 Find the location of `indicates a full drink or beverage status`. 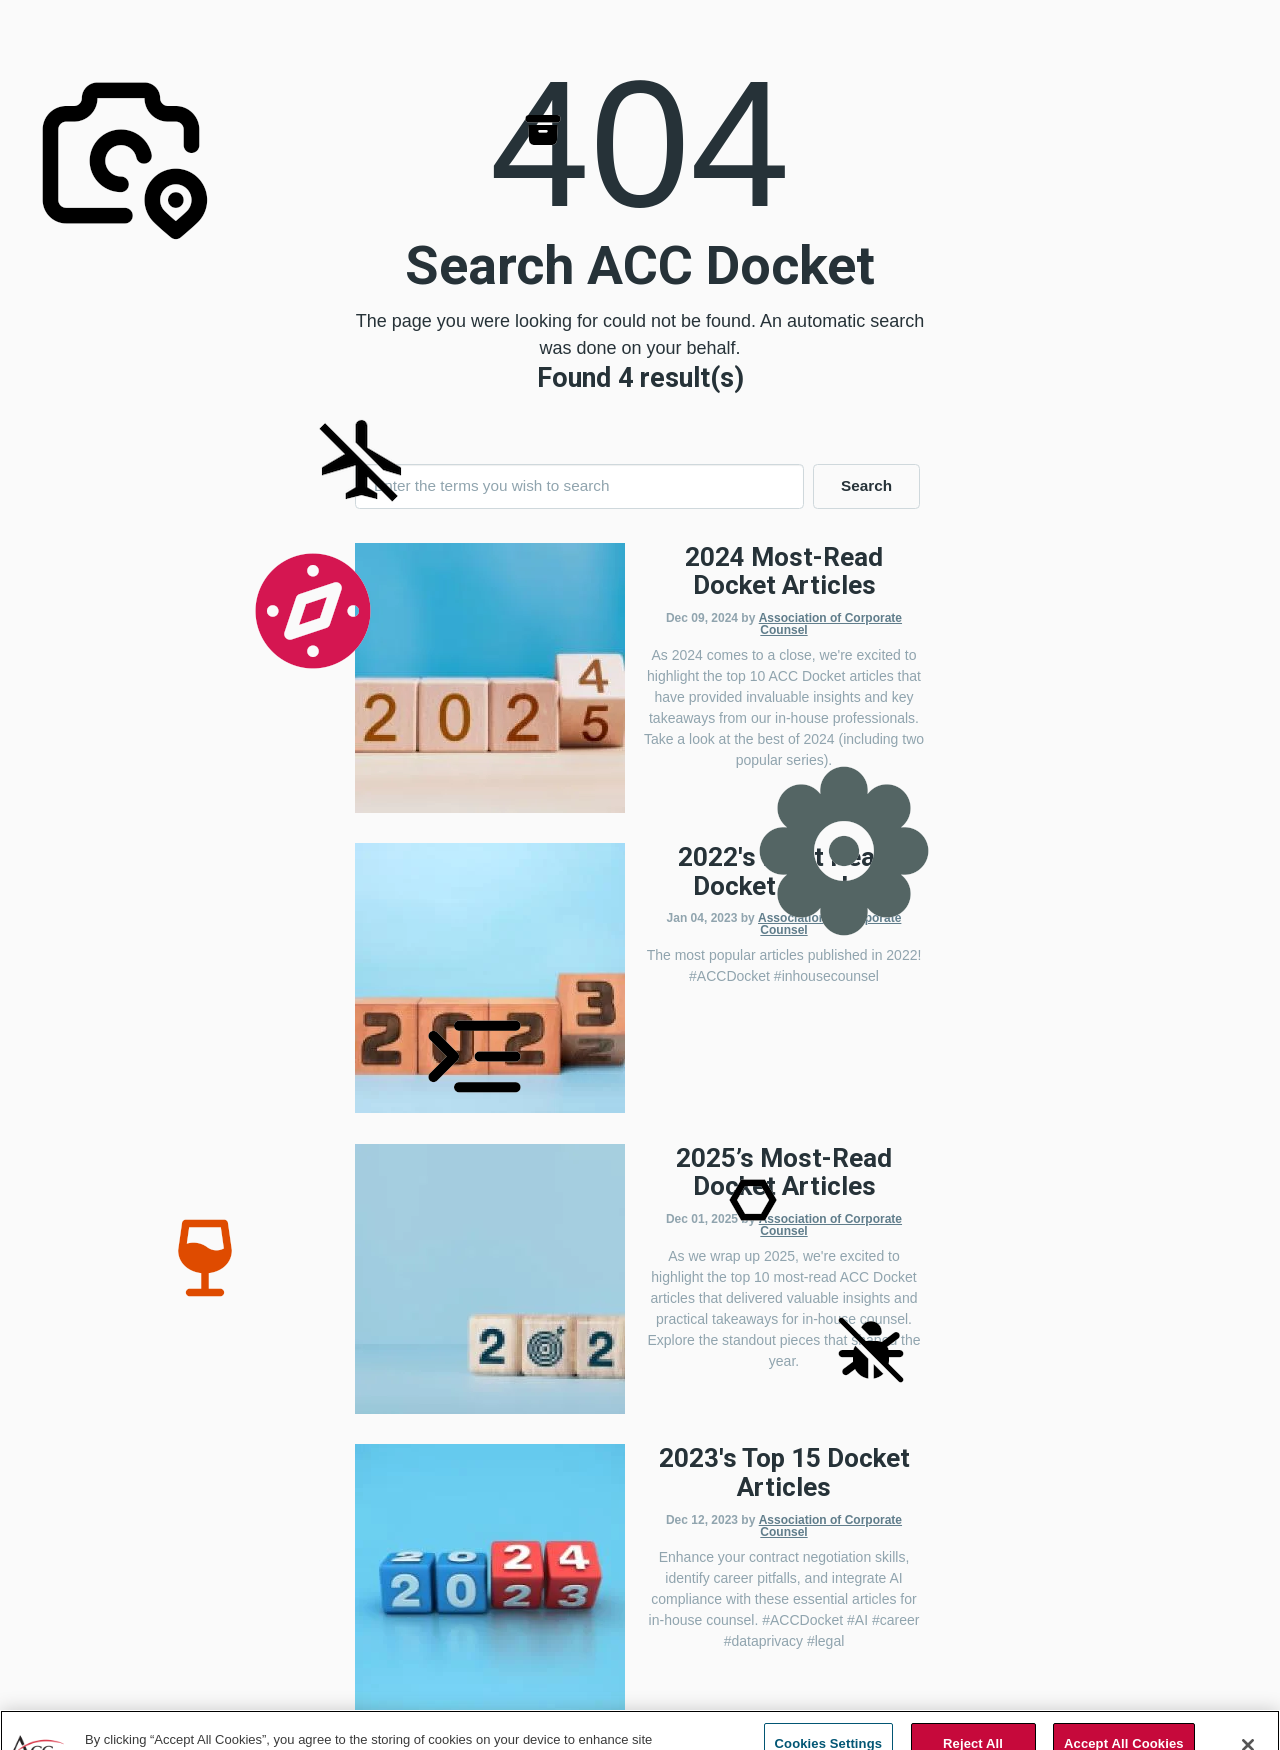

indicates a full drink or beverage status is located at coordinates (205, 1258).